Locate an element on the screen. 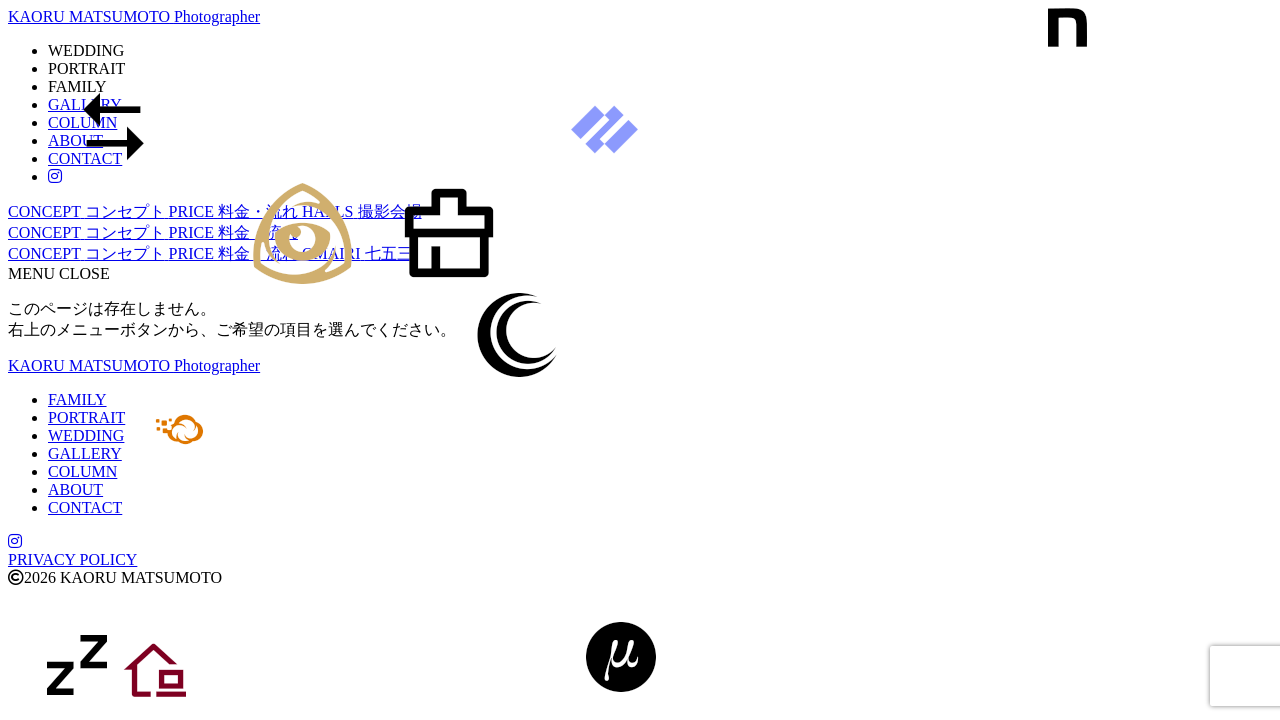  visit iconfinder website is located at coordinates (302, 233).